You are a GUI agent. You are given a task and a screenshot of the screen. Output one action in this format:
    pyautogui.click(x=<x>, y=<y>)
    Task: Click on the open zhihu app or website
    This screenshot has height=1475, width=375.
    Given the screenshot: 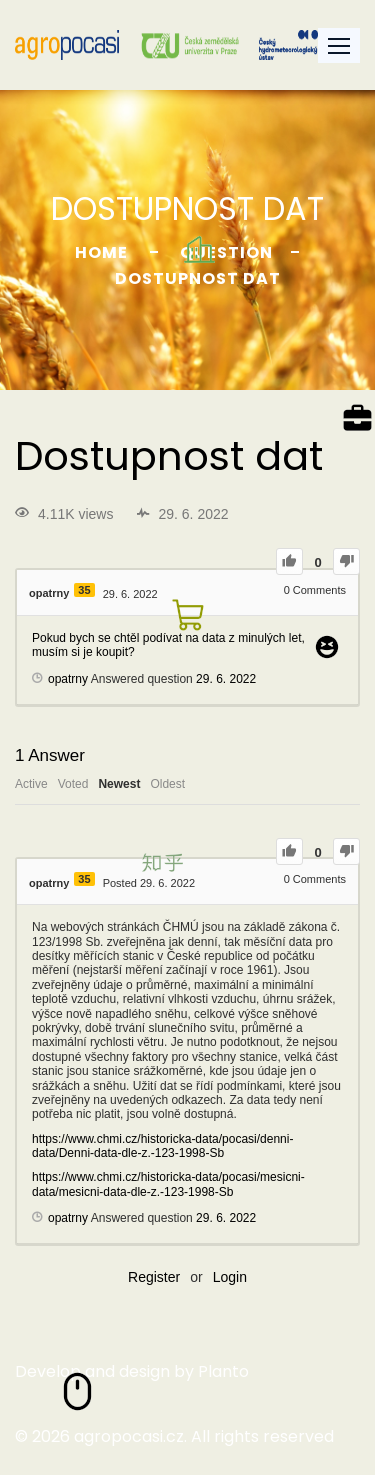 What is the action you would take?
    pyautogui.click(x=162, y=862)
    